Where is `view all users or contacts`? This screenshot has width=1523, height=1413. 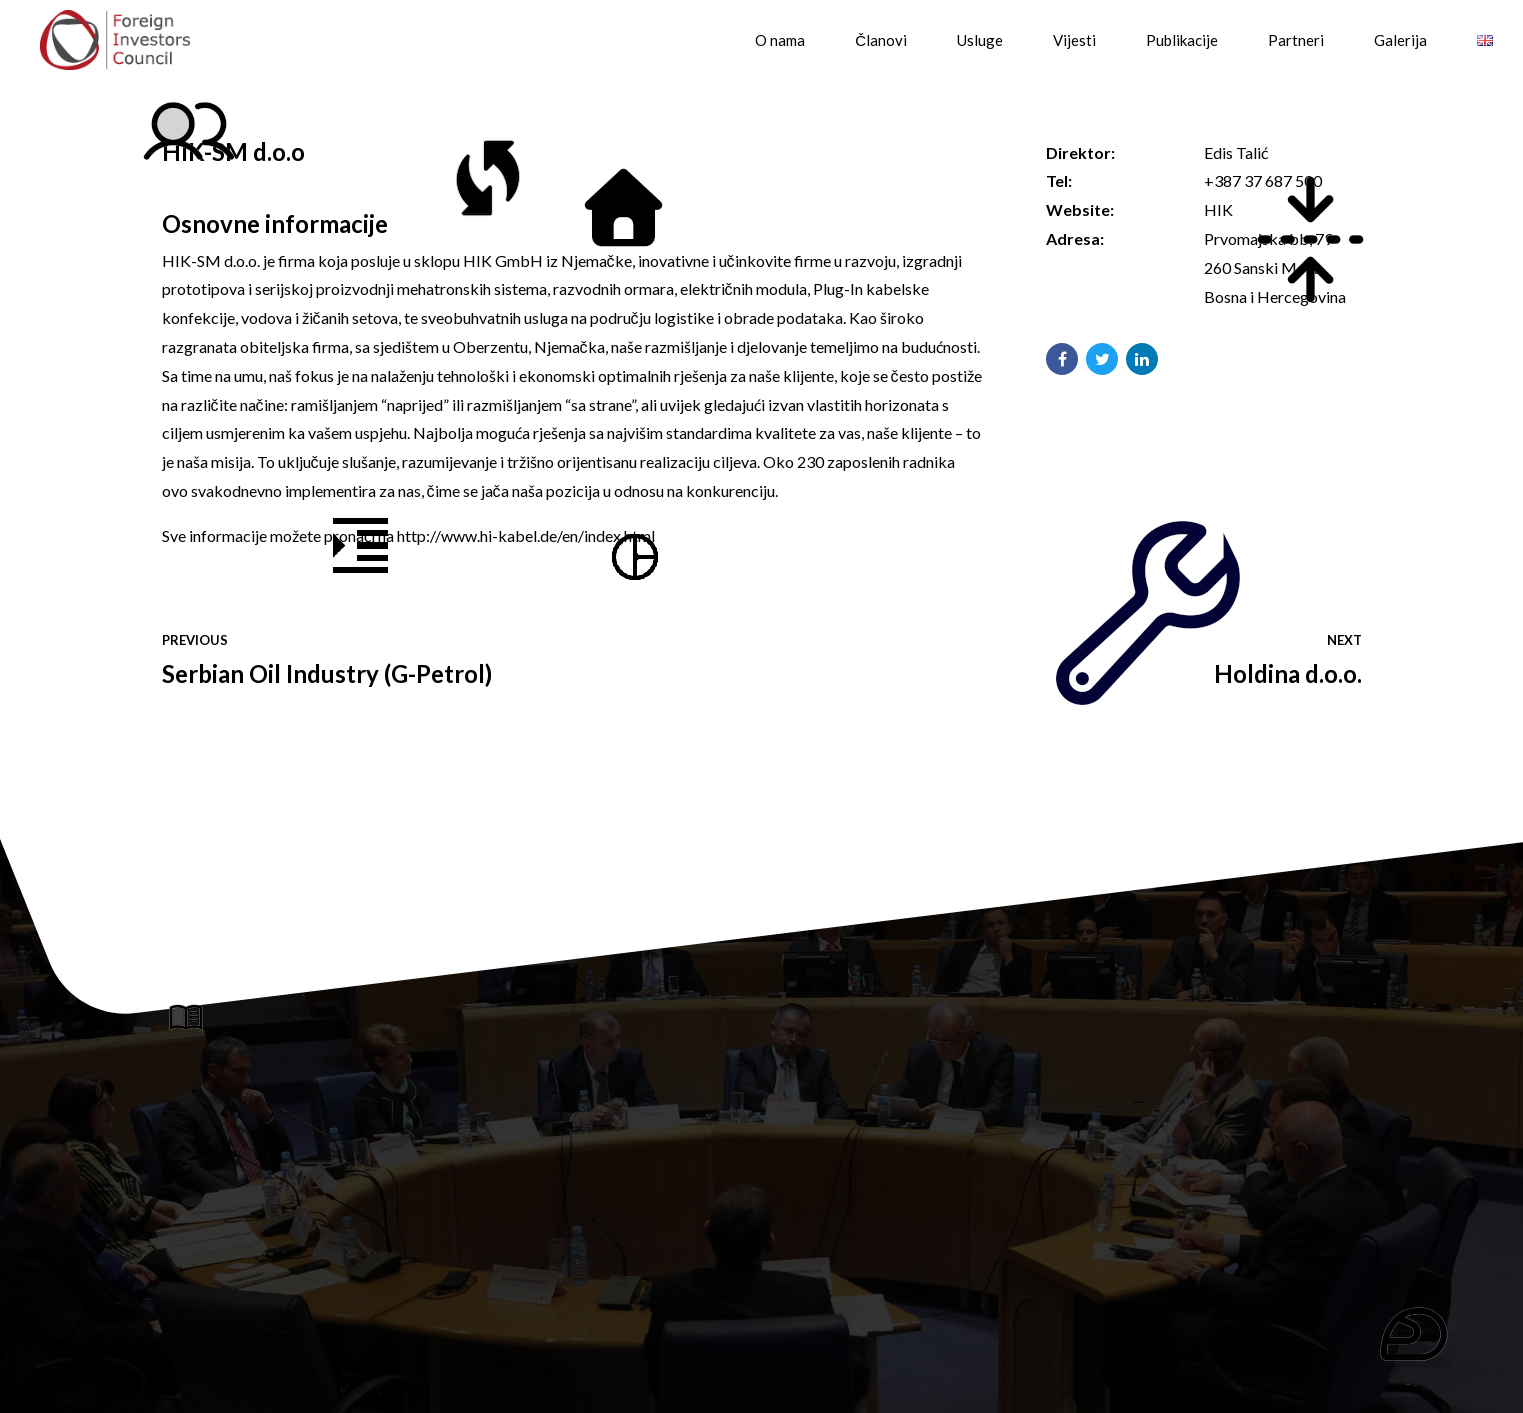 view all users or contacts is located at coordinates (189, 131).